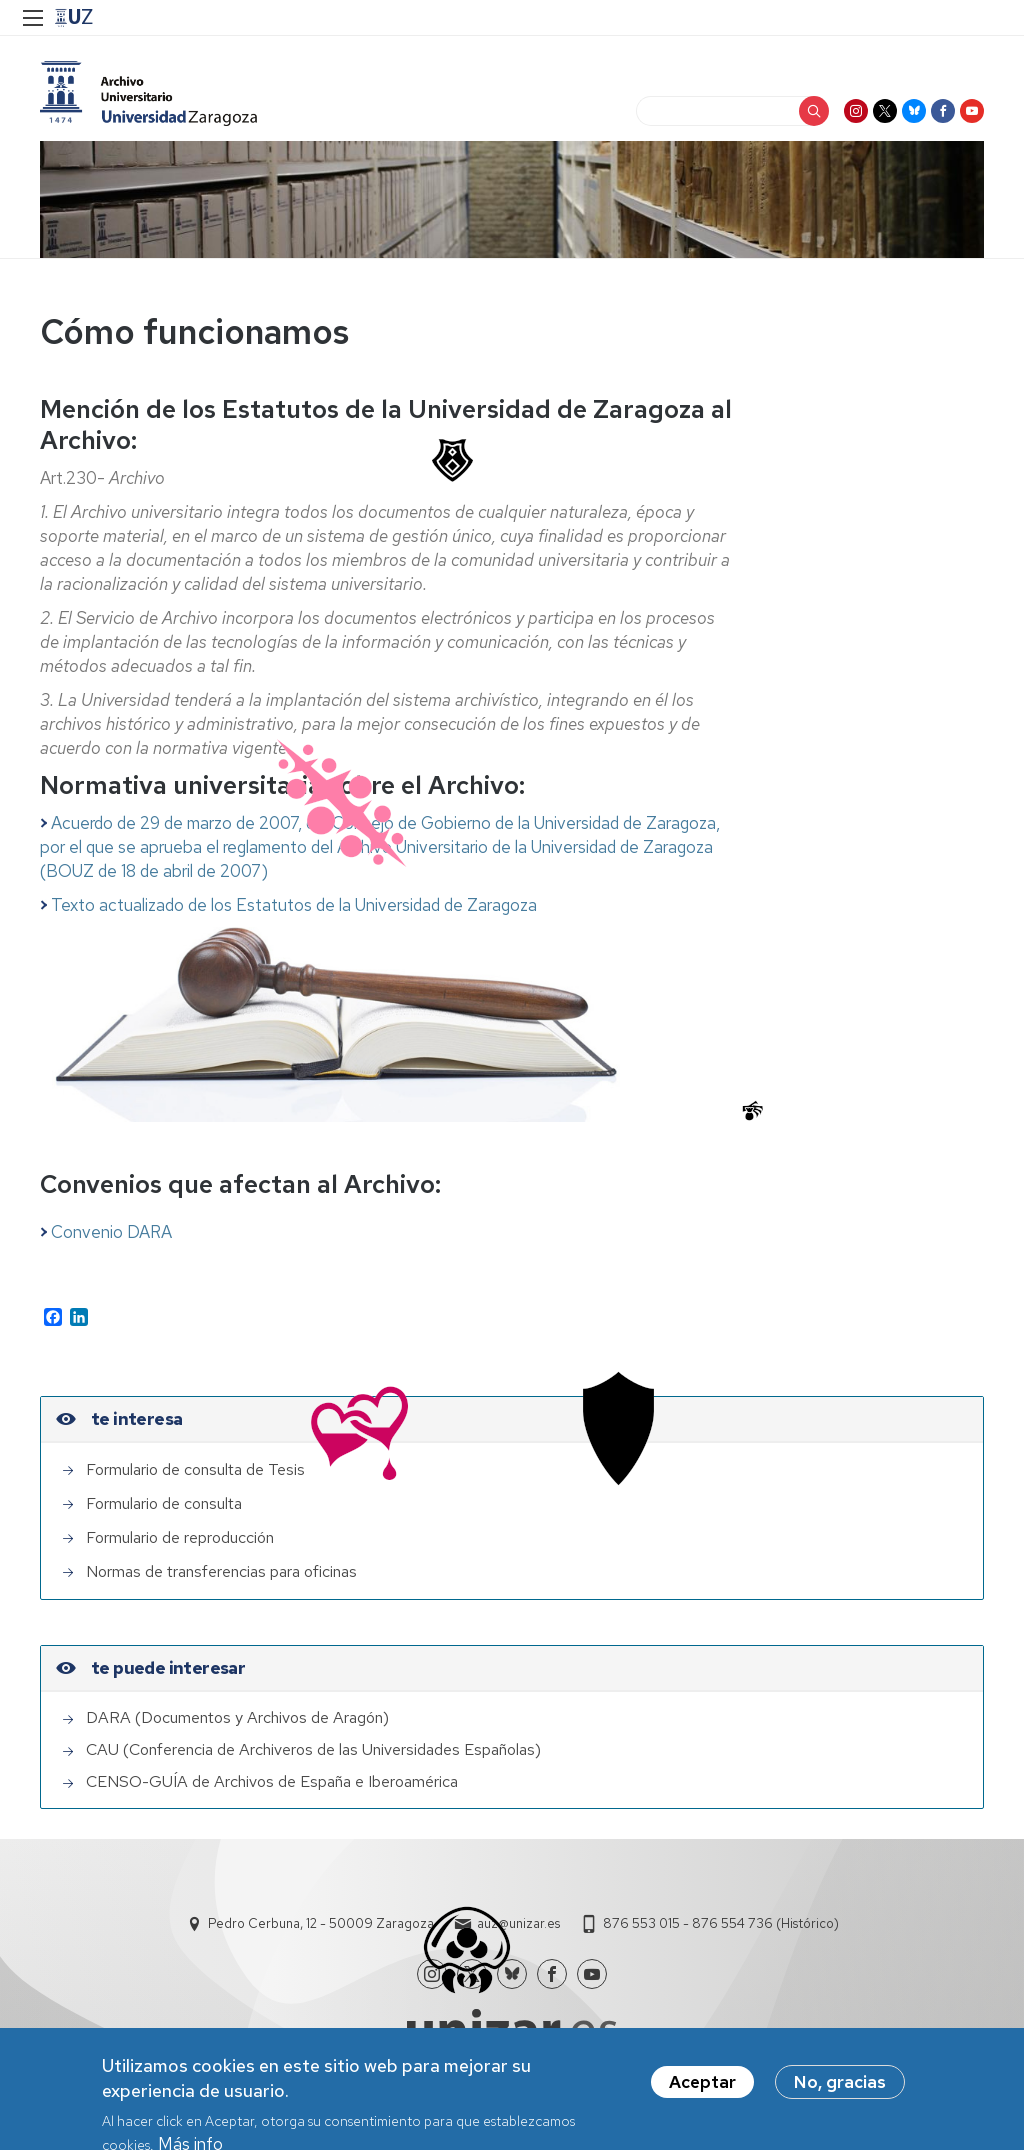  Describe the element at coordinates (452, 460) in the screenshot. I see `activate dragon shield defense ability` at that location.